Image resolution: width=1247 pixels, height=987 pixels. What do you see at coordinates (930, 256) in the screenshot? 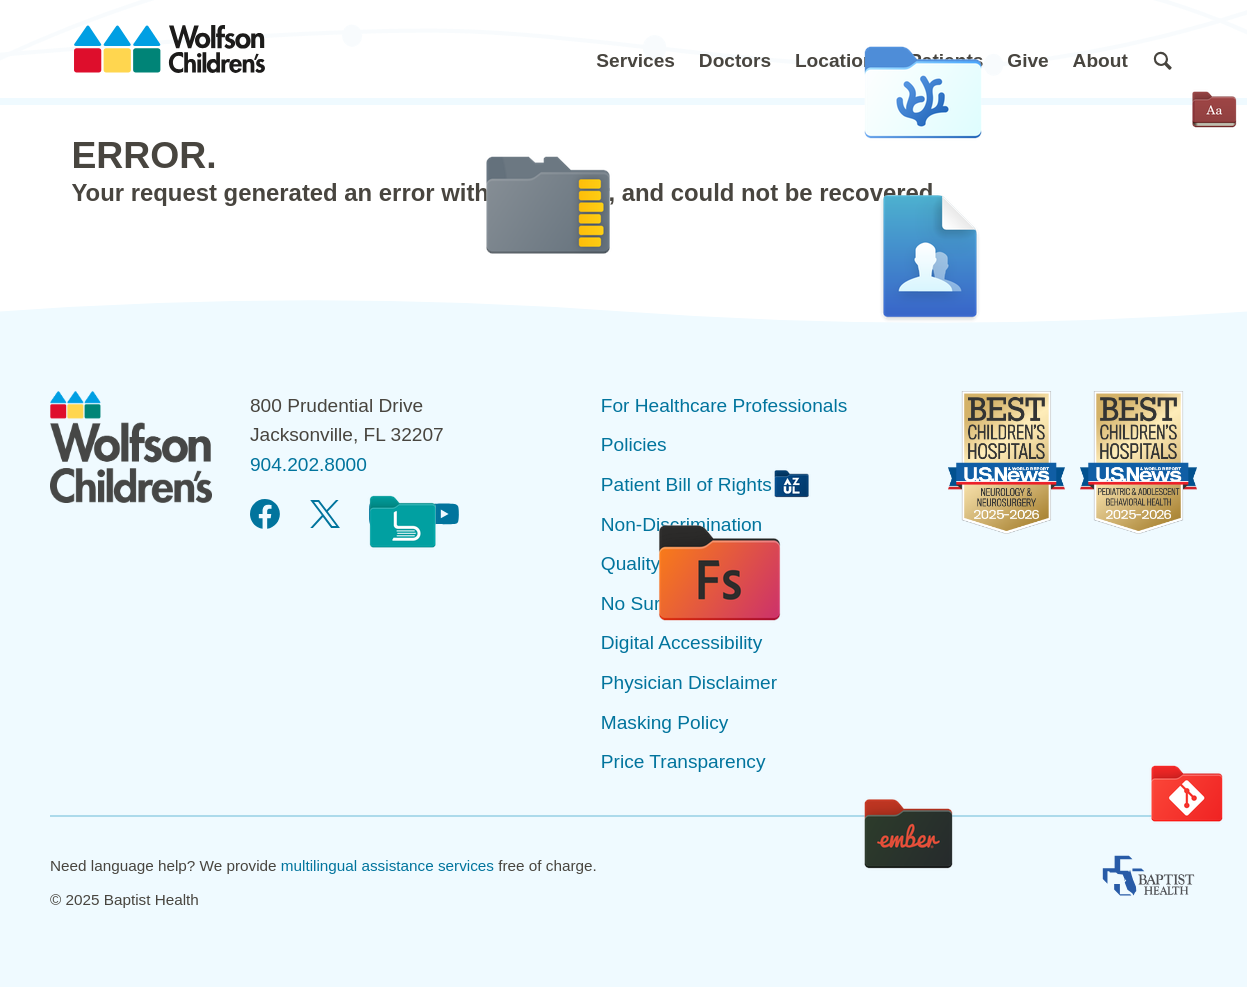
I see `user data or contacts file` at bounding box center [930, 256].